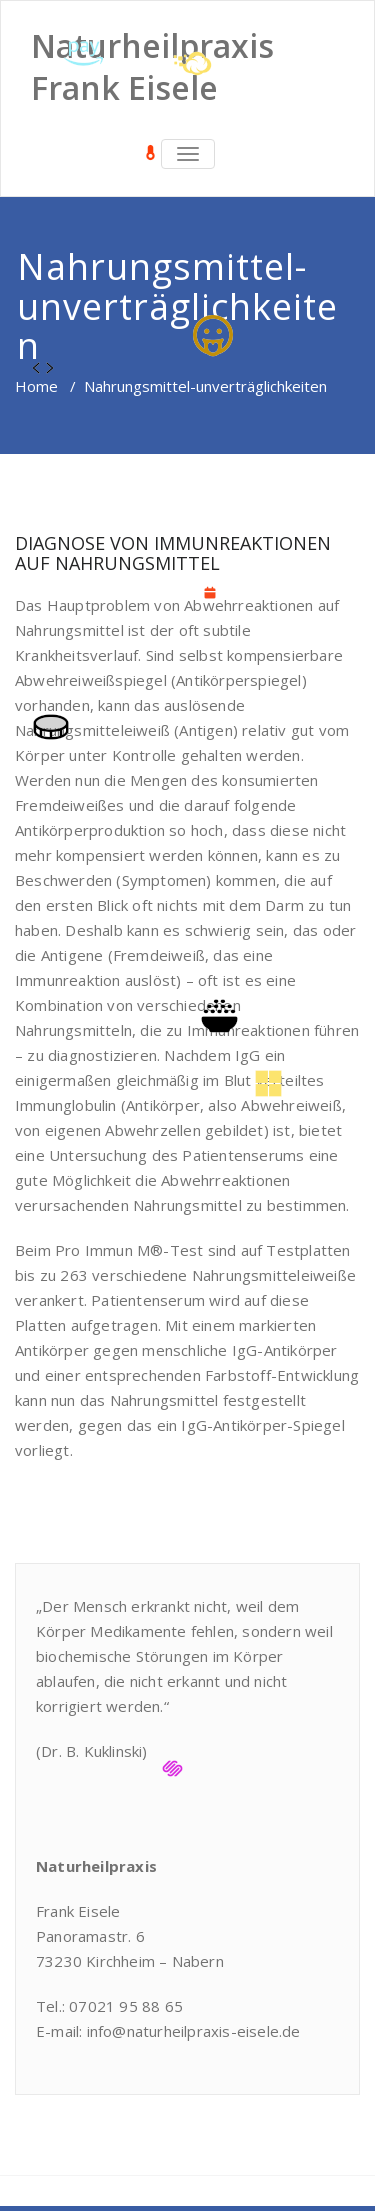 The height and width of the screenshot is (2211, 375). I want to click on view rice or grain-based meal options, so click(219, 1016).